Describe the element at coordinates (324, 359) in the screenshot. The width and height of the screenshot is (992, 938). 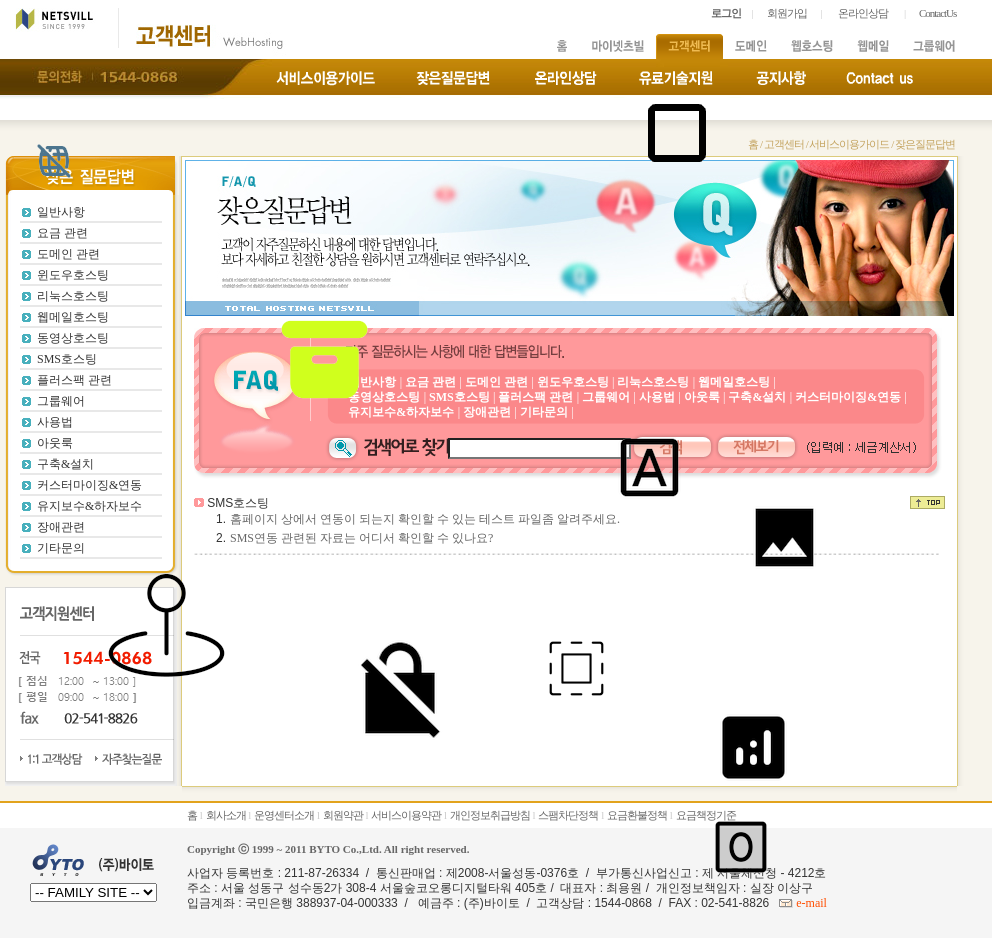
I see `archive this item` at that location.